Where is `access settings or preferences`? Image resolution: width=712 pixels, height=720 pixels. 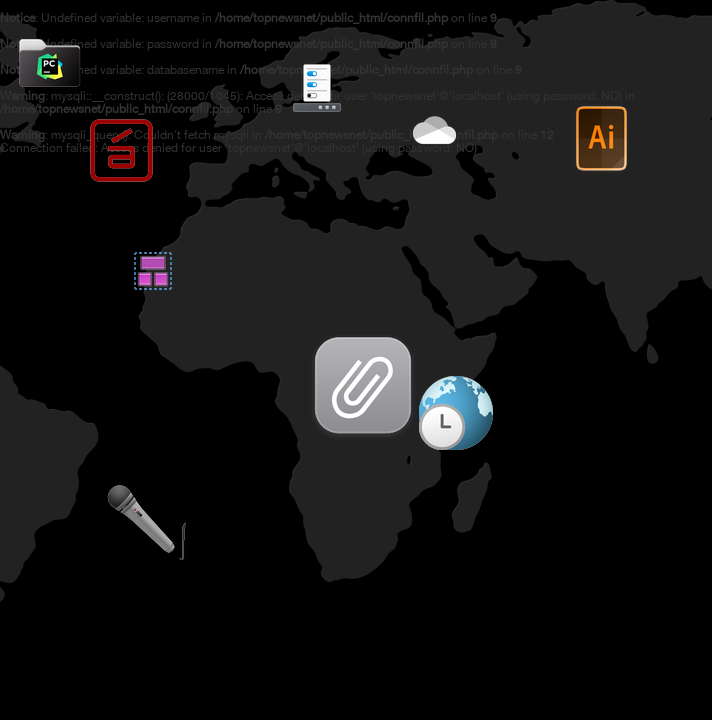 access settings or preferences is located at coordinates (317, 88).